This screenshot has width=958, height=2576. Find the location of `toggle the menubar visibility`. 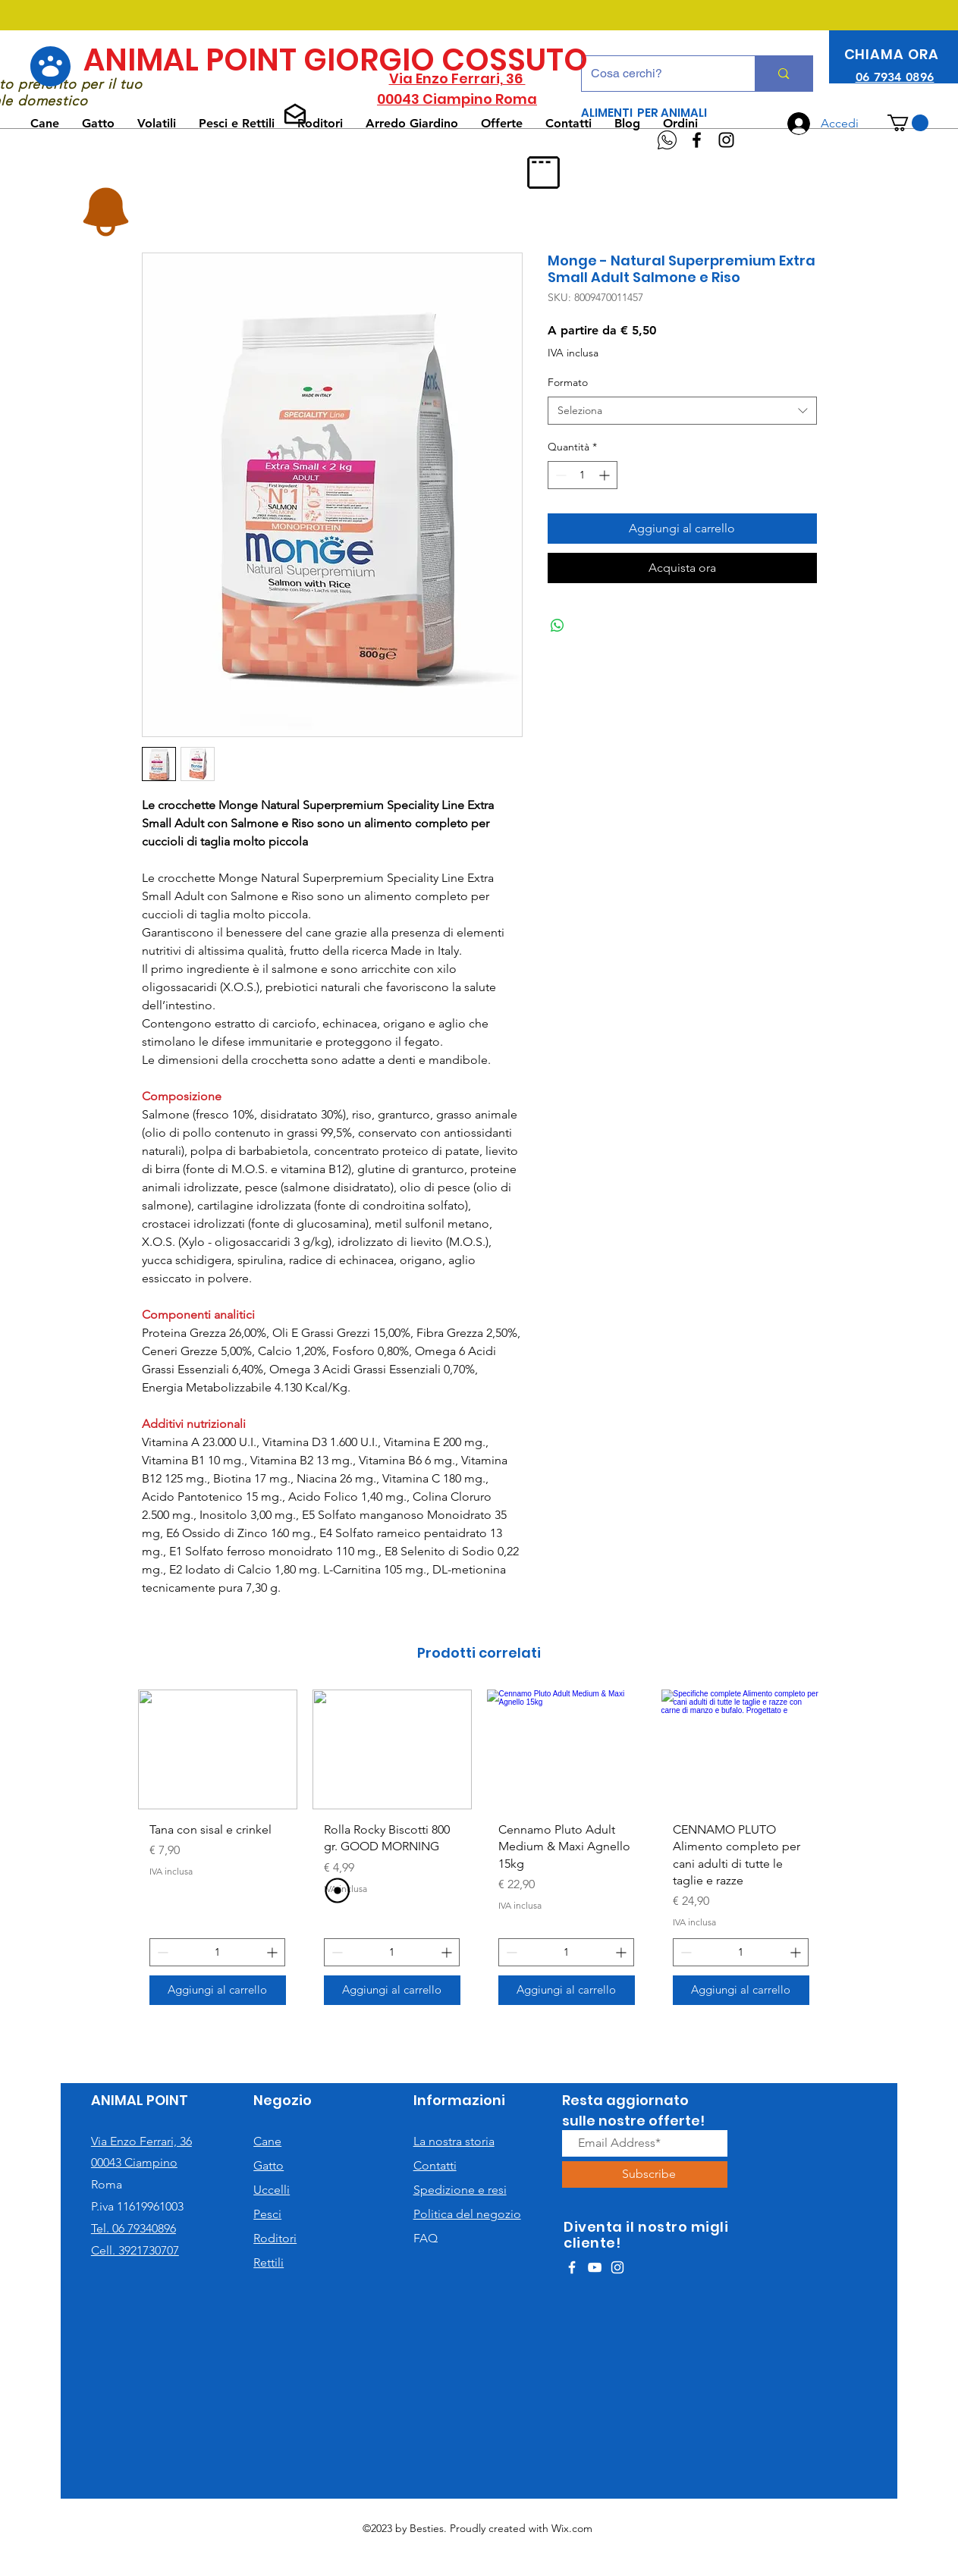

toggle the menubar visibility is located at coordinates (543, 172).